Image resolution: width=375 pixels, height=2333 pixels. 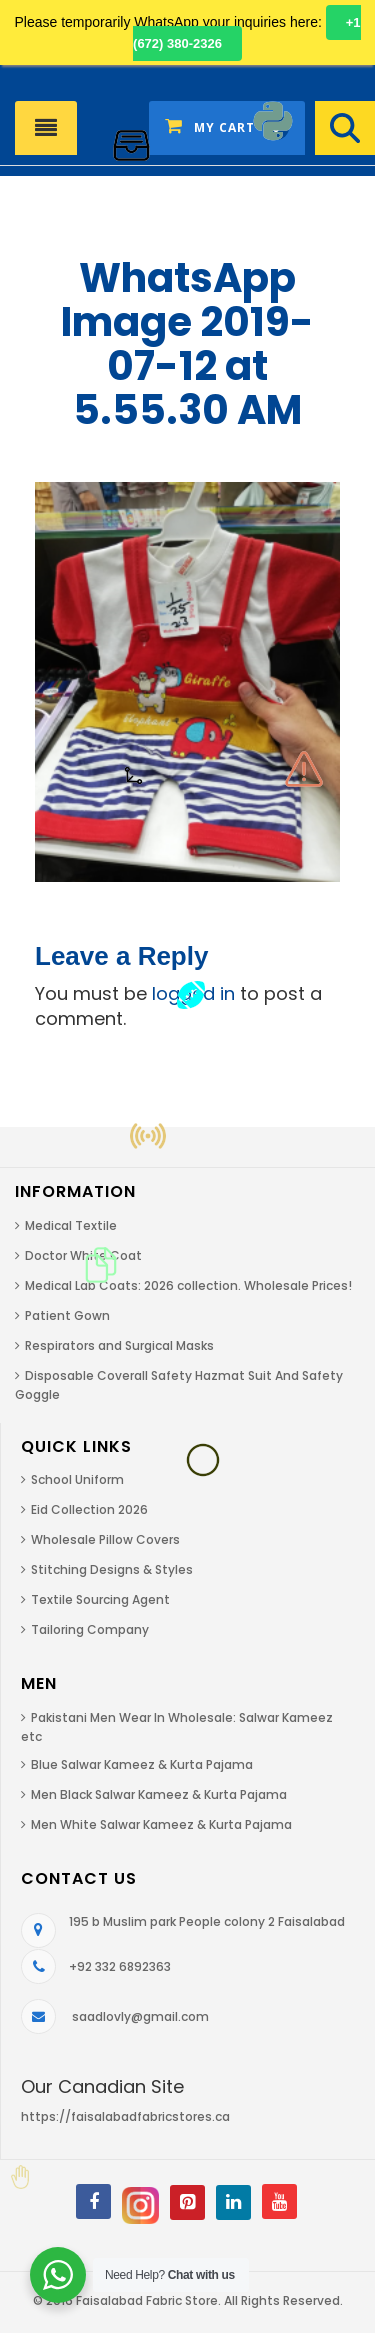 I want to click on view sports scores or updates, so click(x=191, y=995).